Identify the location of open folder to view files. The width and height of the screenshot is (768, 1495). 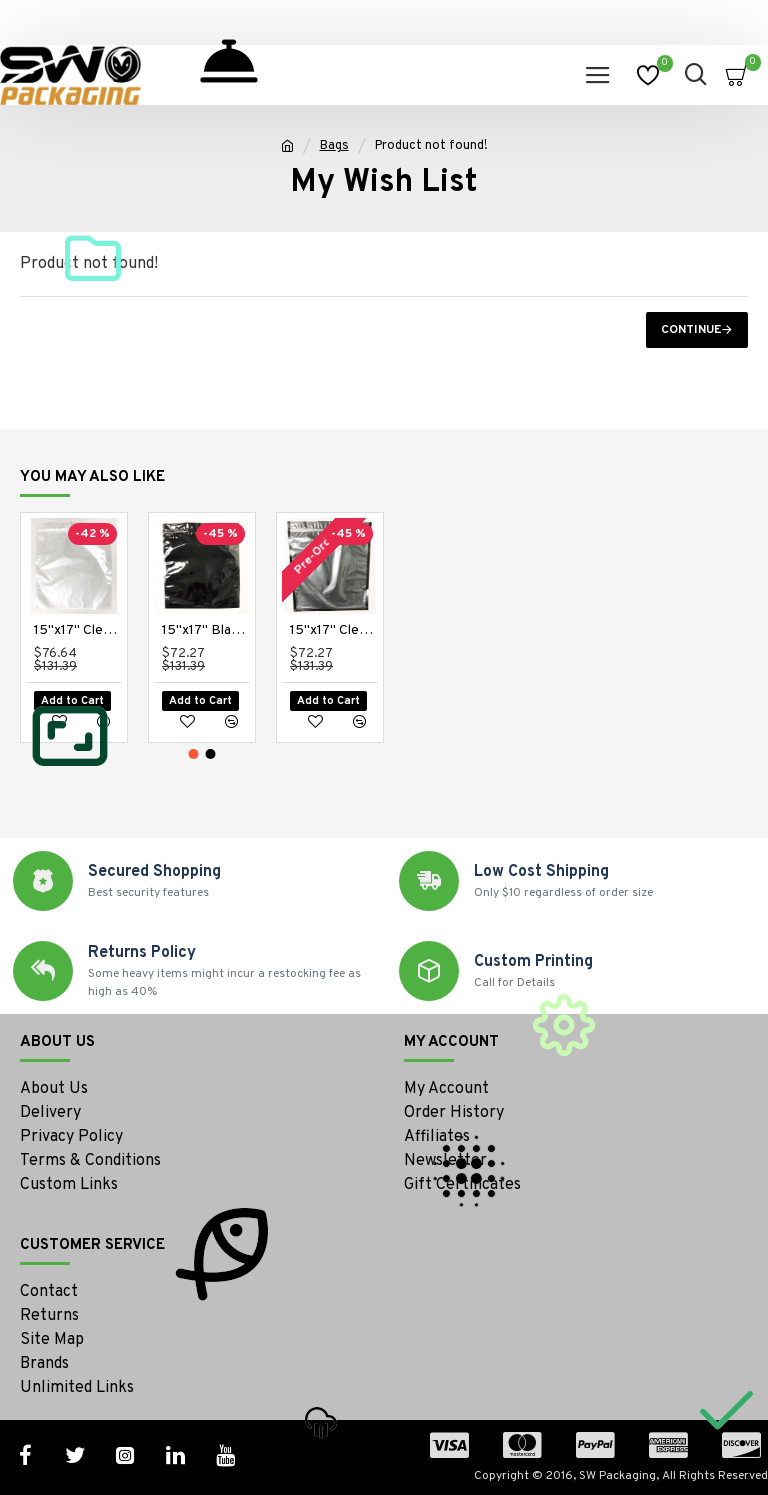
(93, 260).